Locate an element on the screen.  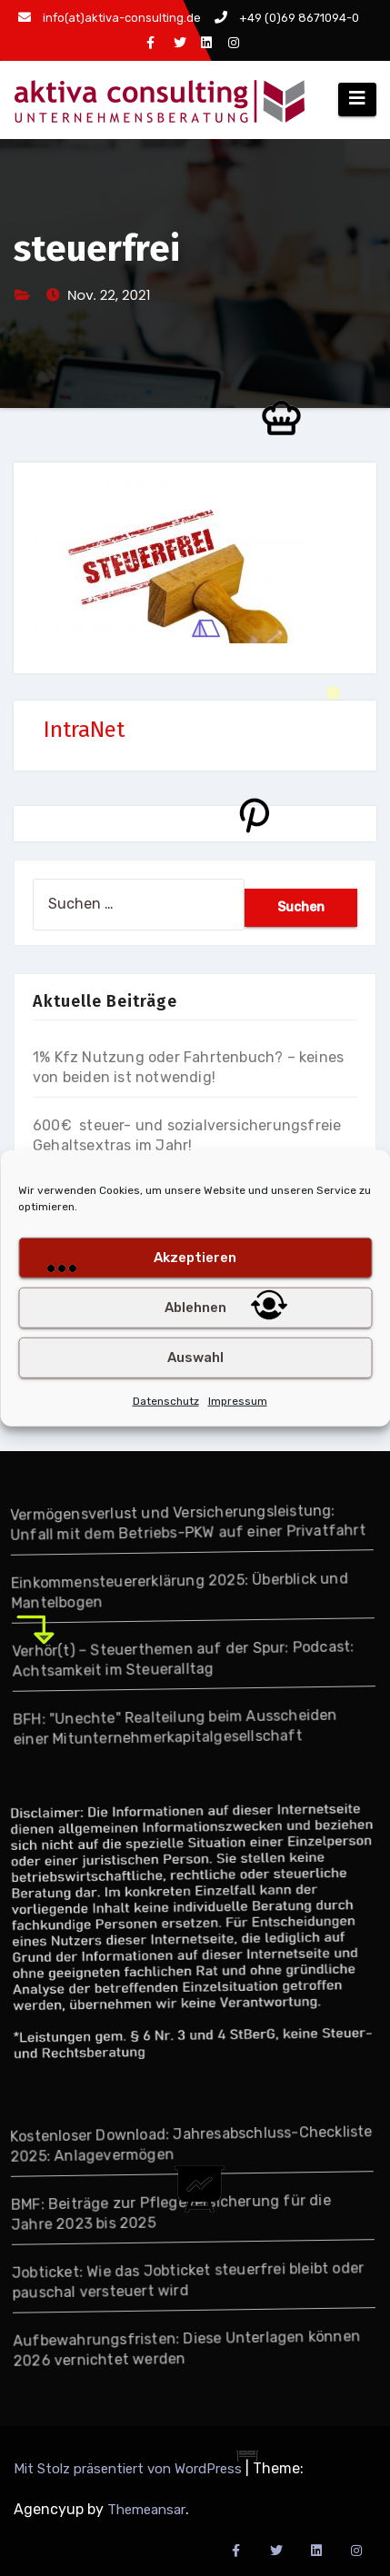
redirect content to a lower section is located at coordinates (35, 1628).